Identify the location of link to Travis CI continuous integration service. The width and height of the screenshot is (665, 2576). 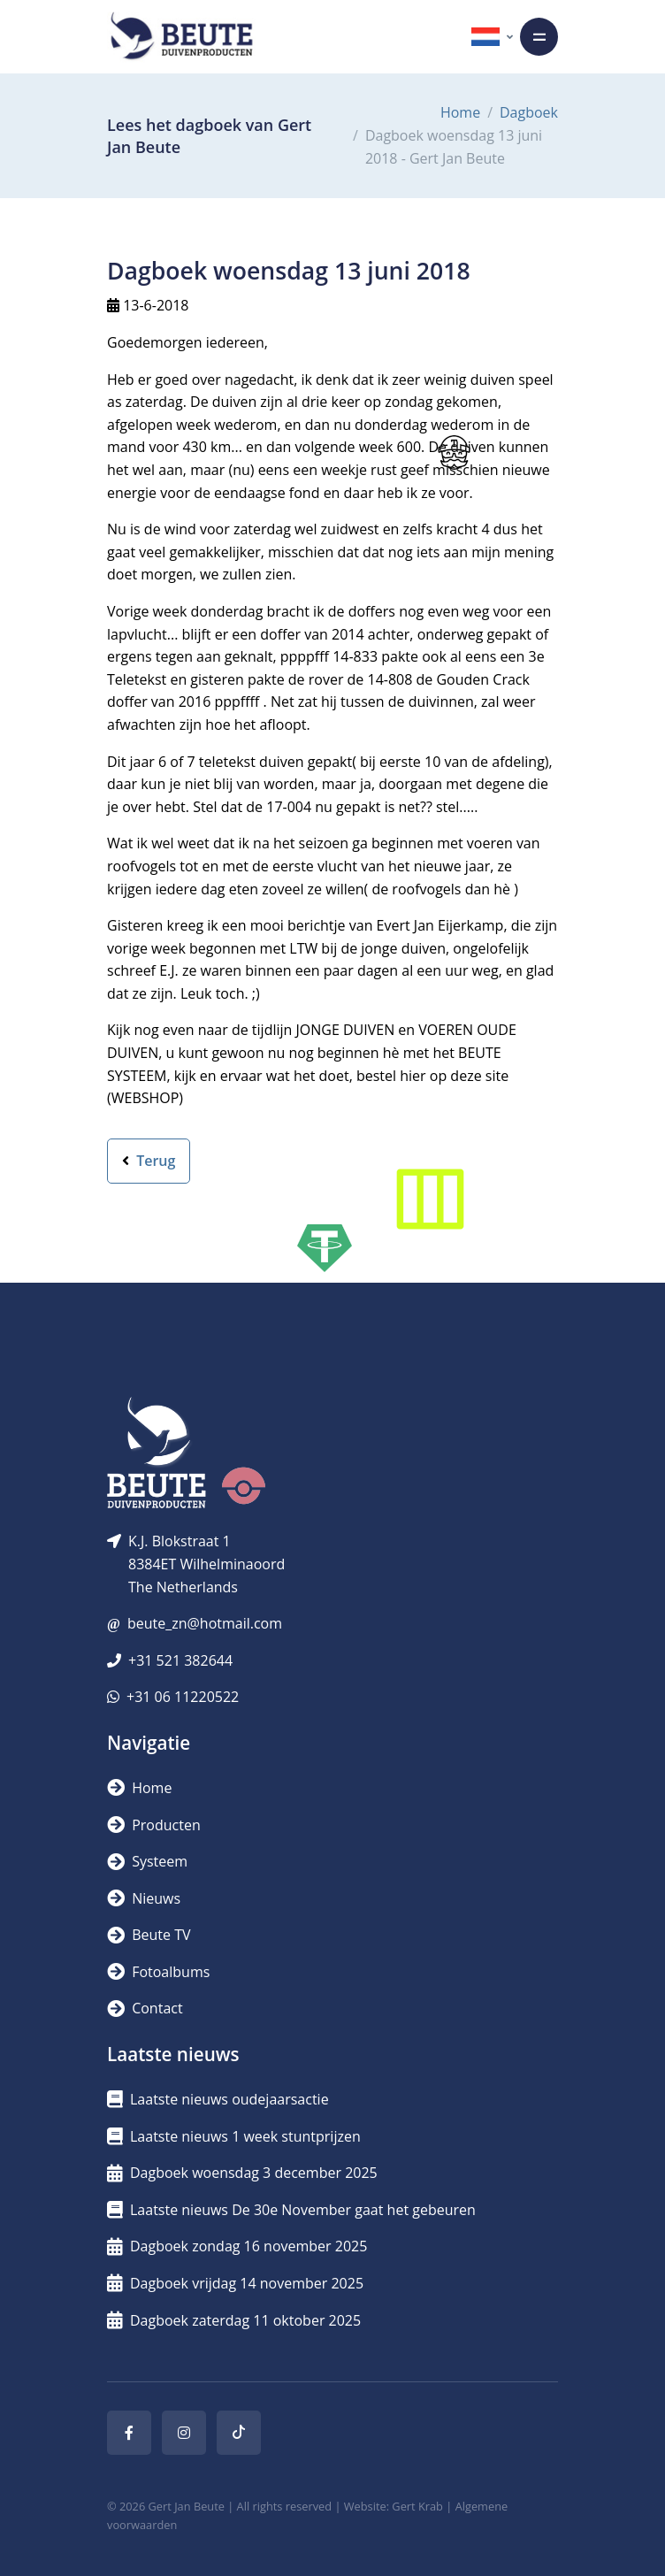
(454, 452).